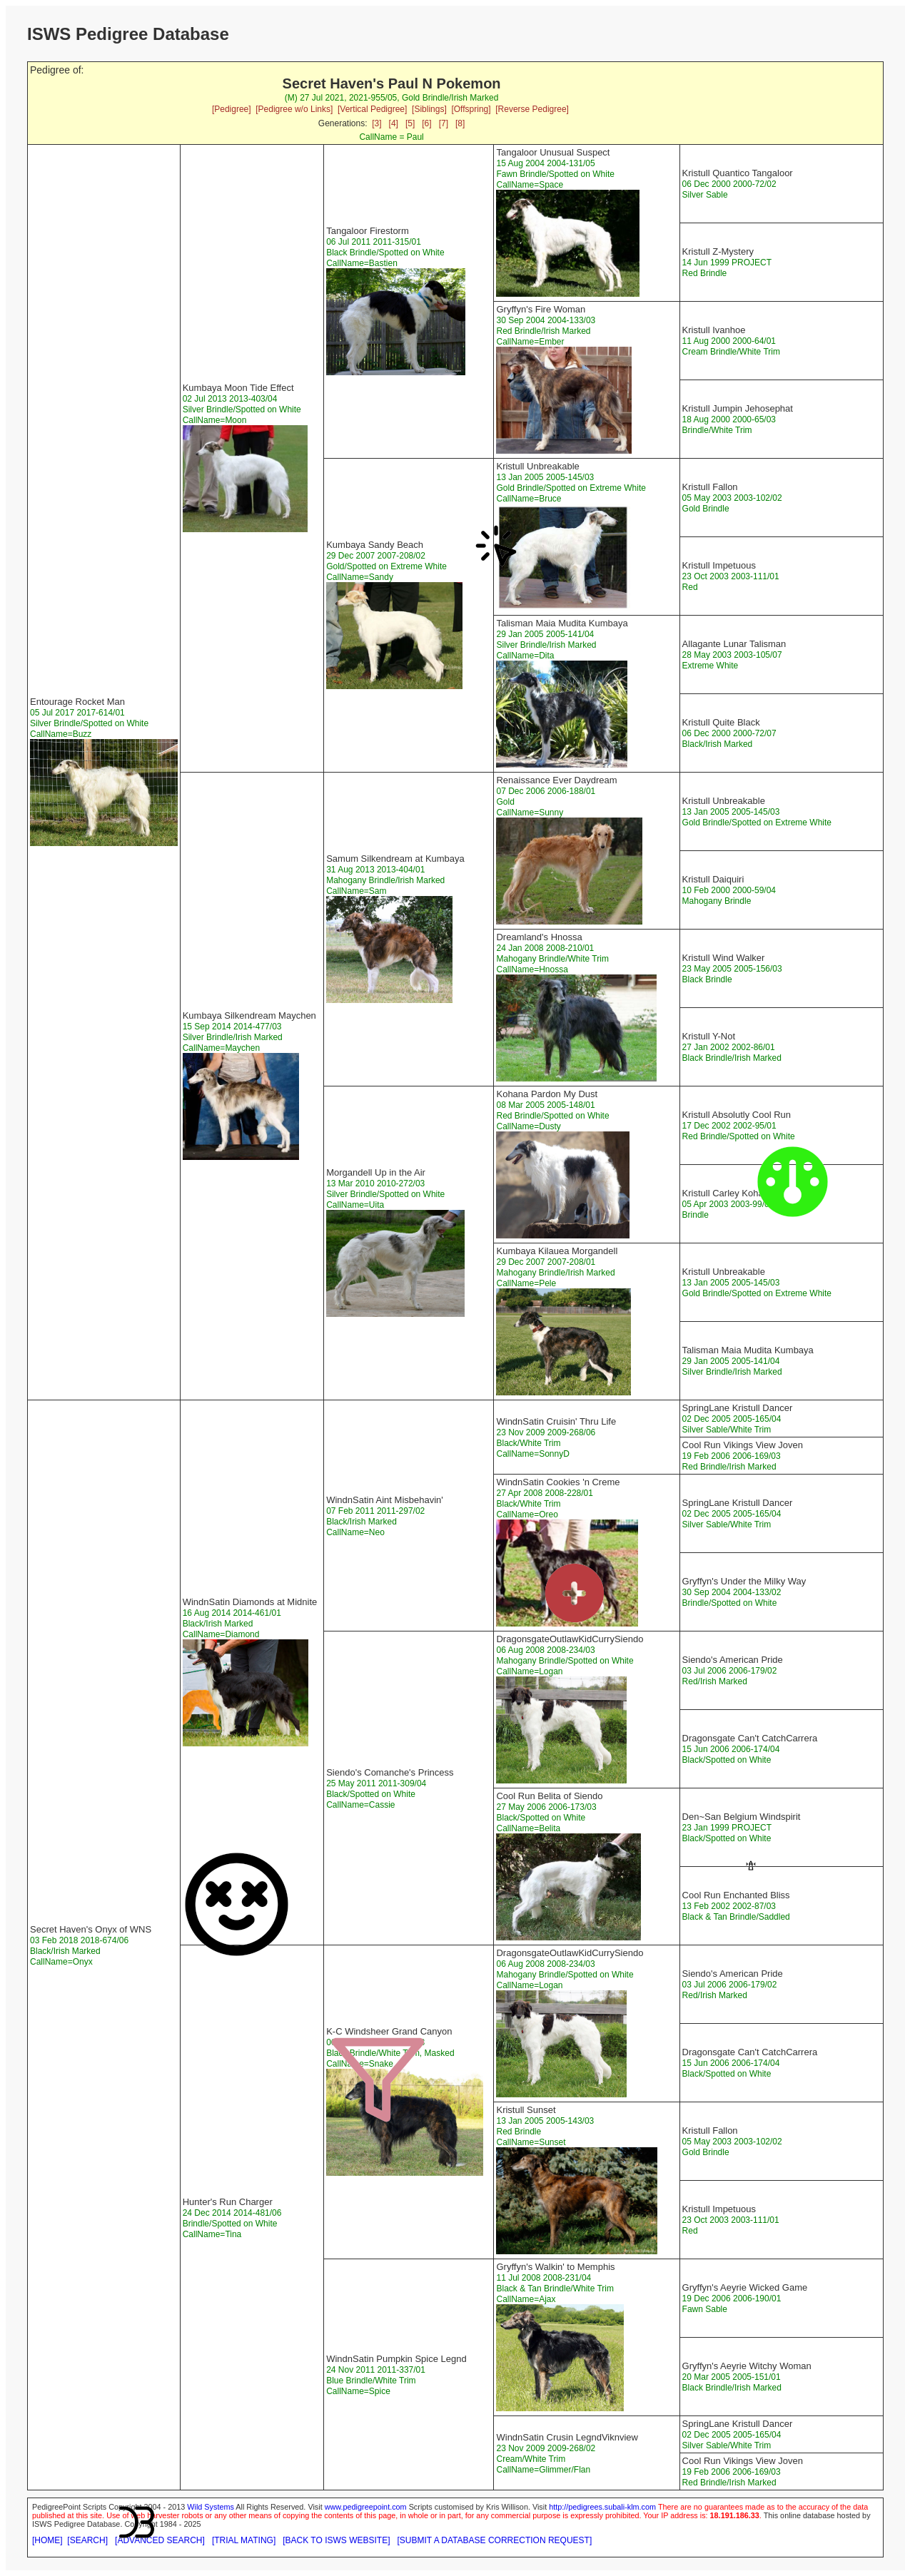 The height and width of the screenshot is (2576, 905). What do you see at coordinates (574, 1593) in the screenshot?
I see `add a new item` at bounding box center [574, 1593].